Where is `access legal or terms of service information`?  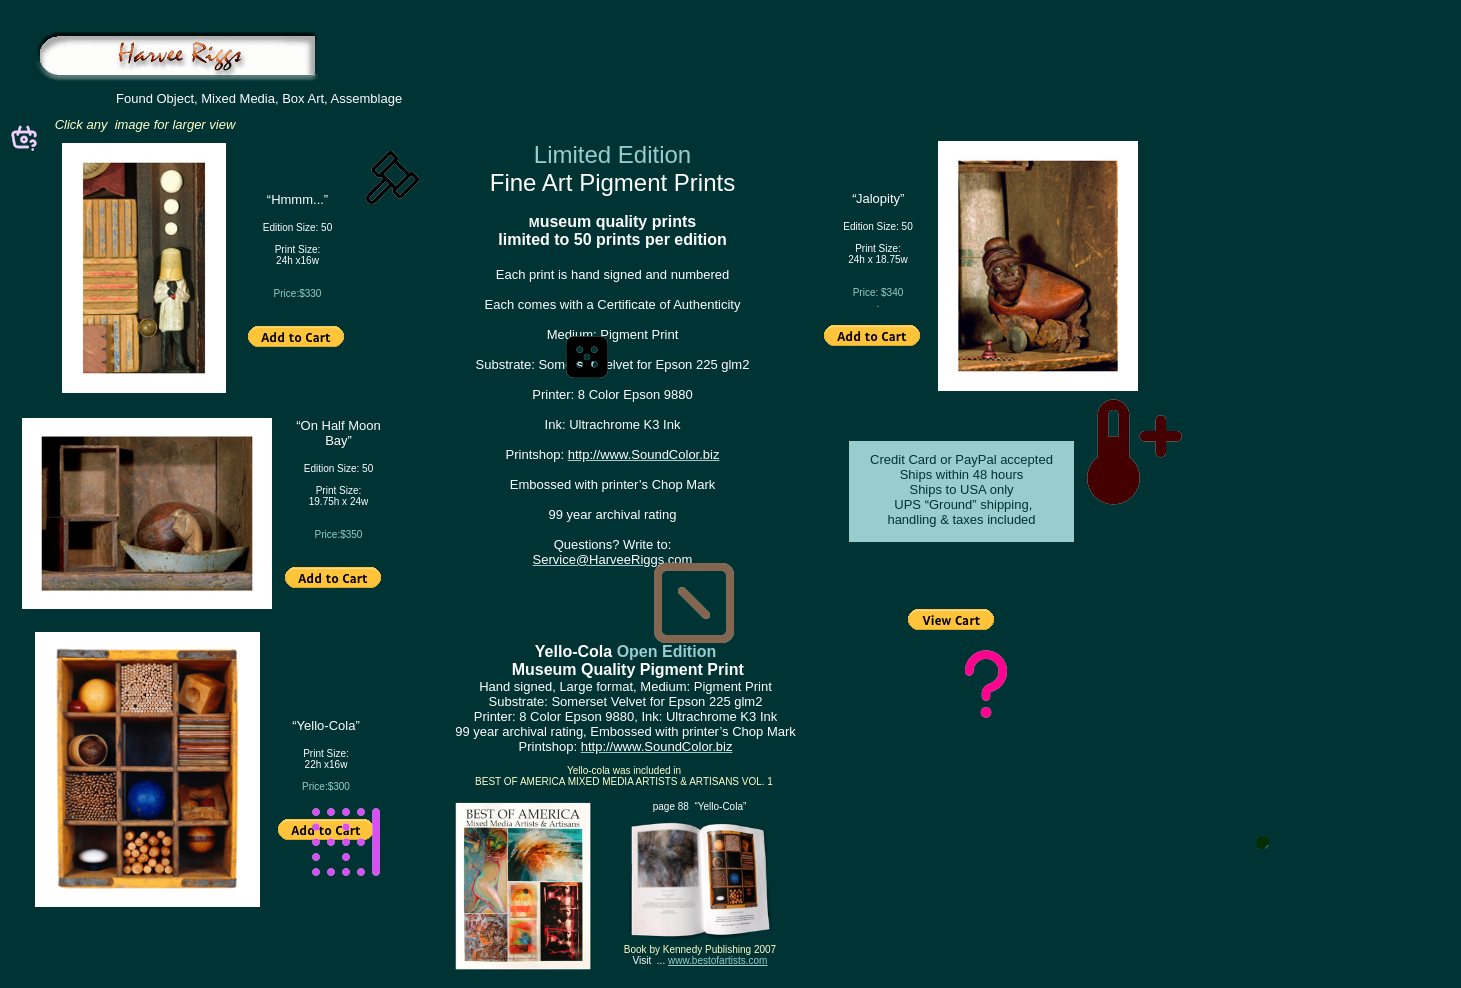
access legal or terms of service information is located at coordinates (390, 179).